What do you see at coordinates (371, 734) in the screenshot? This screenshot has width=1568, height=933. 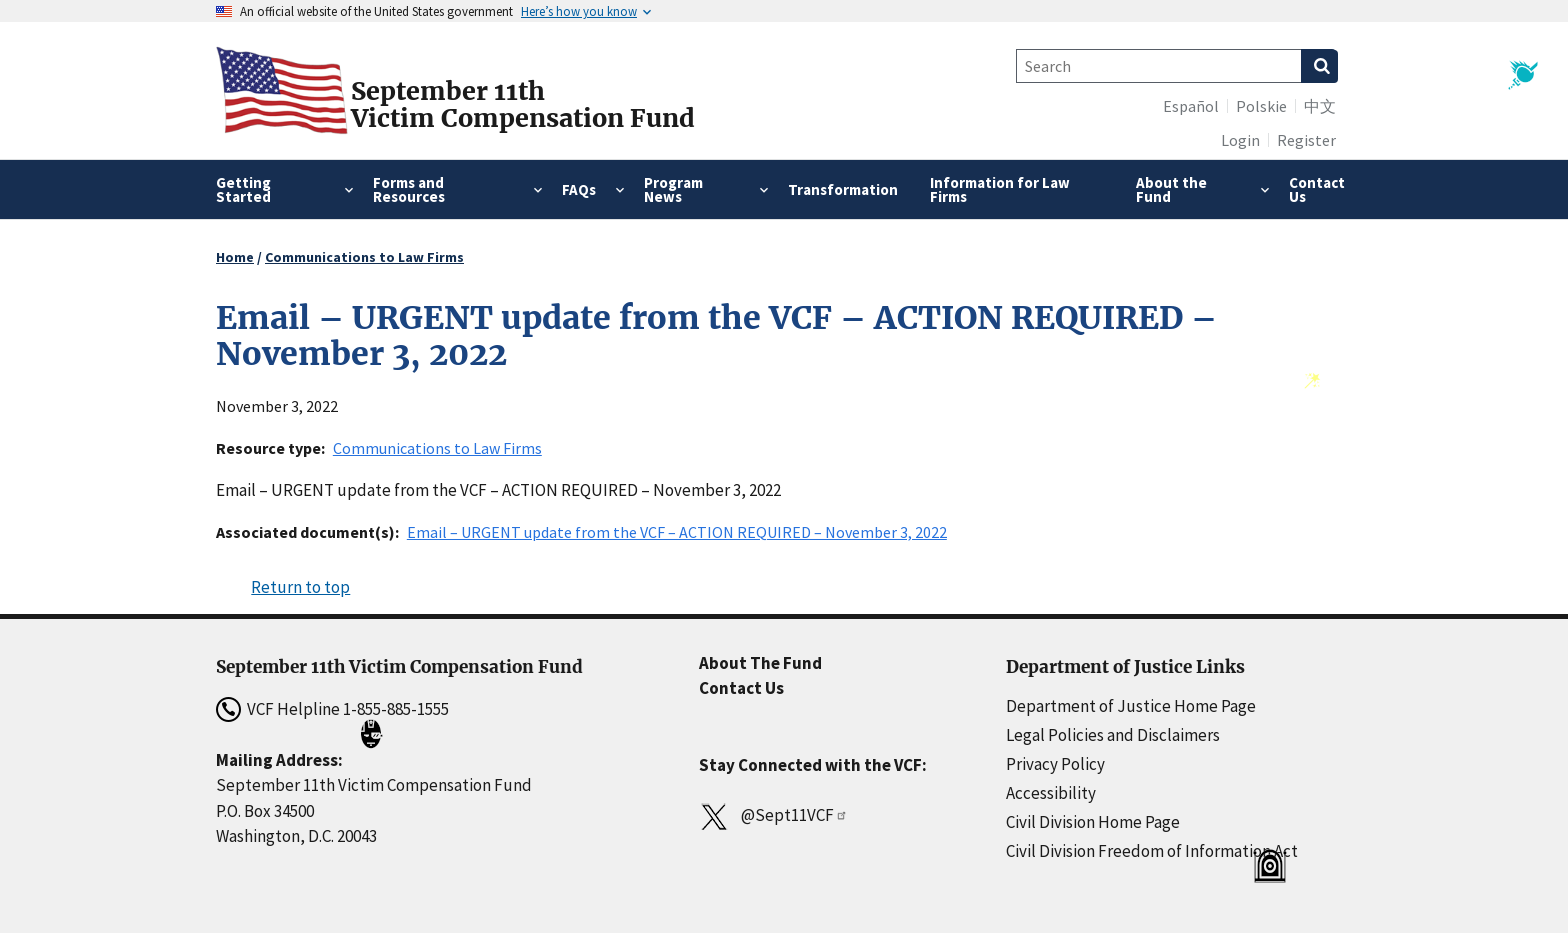 I see `access cyborg or android character options` at bounding box center [371, 734].